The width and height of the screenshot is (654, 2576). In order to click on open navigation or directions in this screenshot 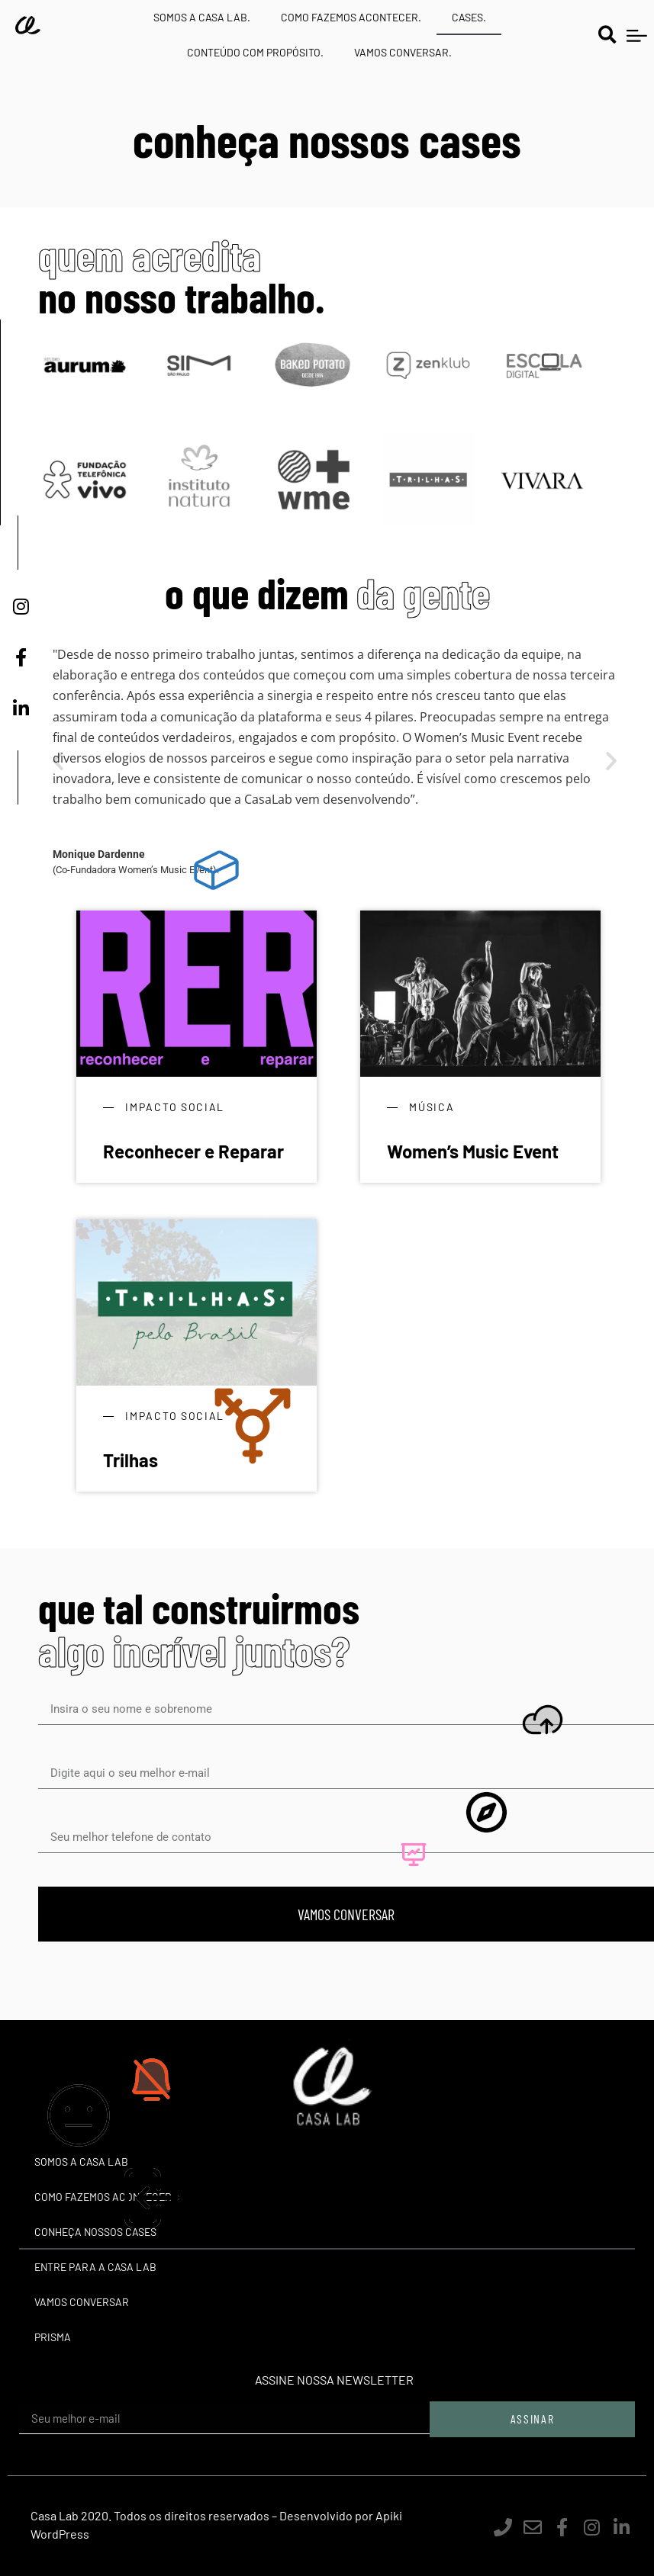, I will do `click(486, 1812)`.